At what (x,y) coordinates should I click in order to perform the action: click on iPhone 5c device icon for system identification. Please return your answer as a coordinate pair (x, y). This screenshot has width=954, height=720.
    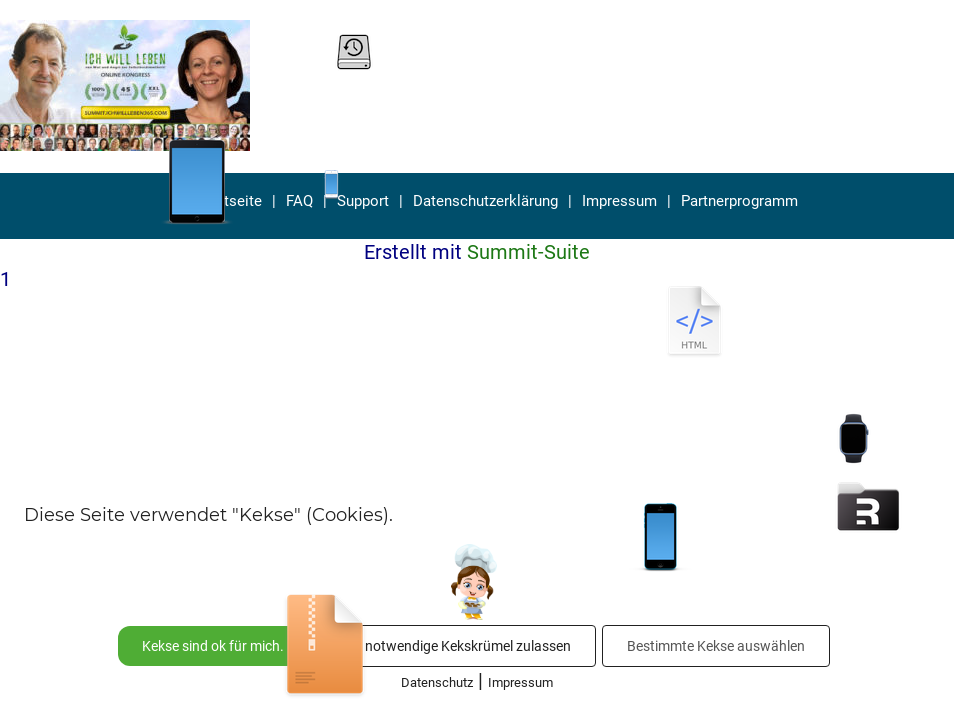
    Looking at the image, I should click on (660, 537).